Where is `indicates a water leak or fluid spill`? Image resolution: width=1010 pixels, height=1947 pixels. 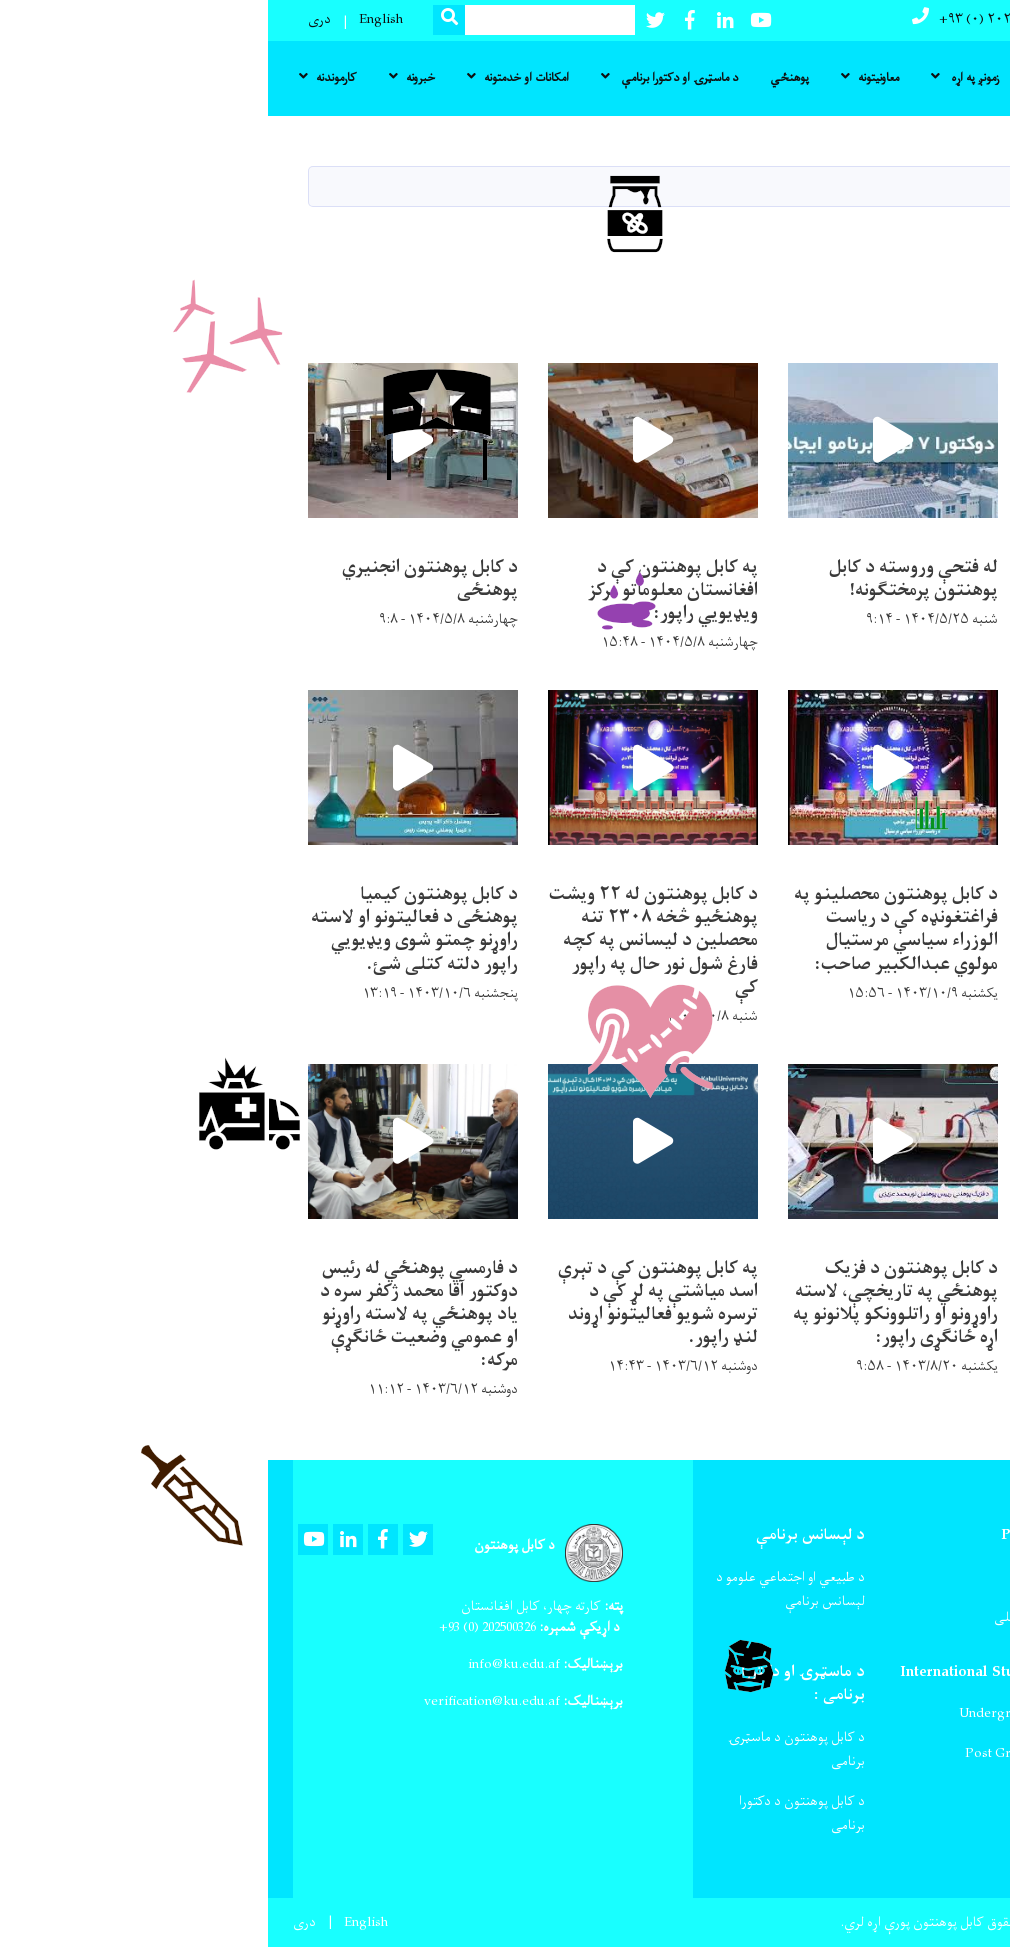
indicates a water leak or fluid spill is located at coordinates (626, 600).